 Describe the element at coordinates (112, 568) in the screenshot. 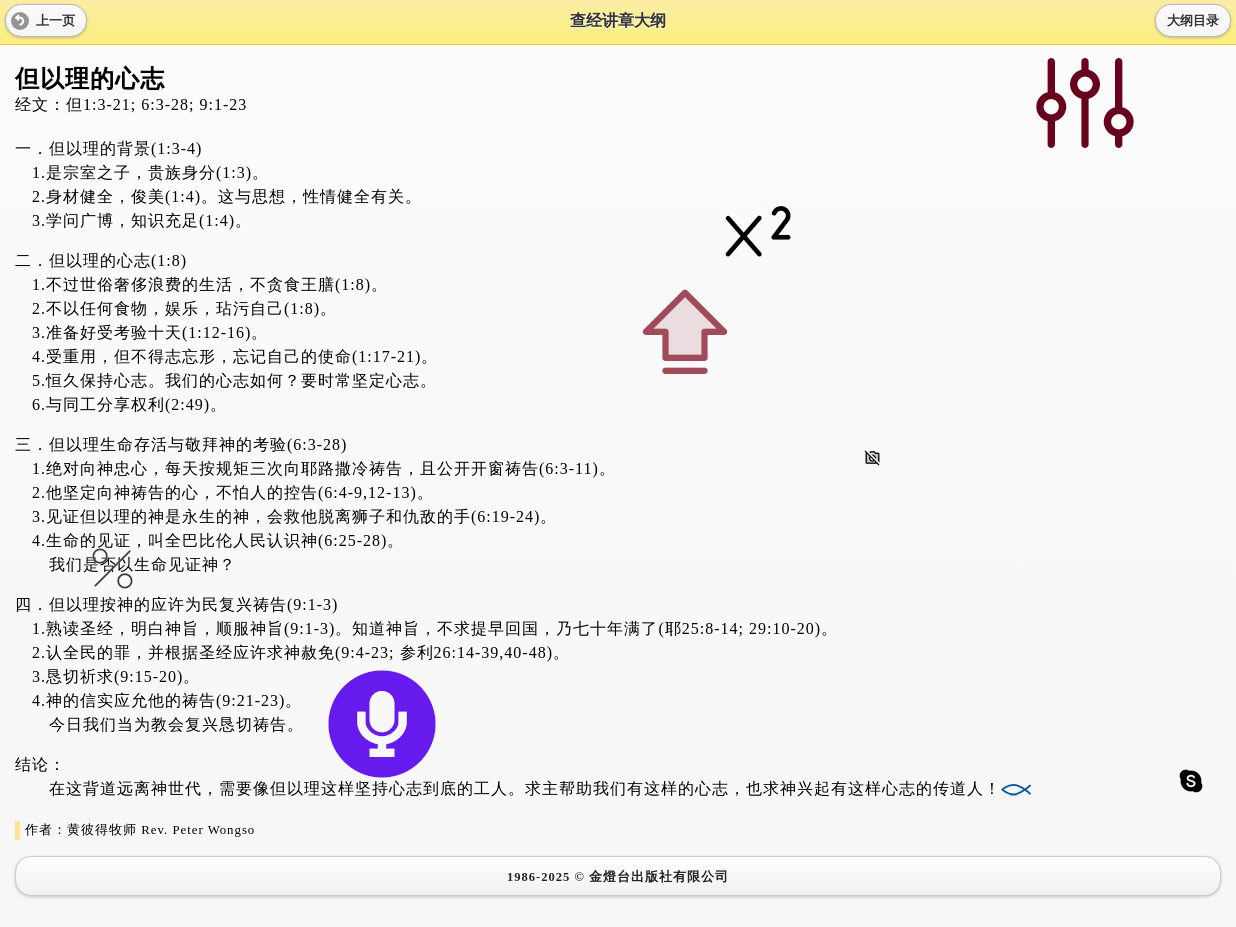

I see `view discount or promotional pricing` at that location.